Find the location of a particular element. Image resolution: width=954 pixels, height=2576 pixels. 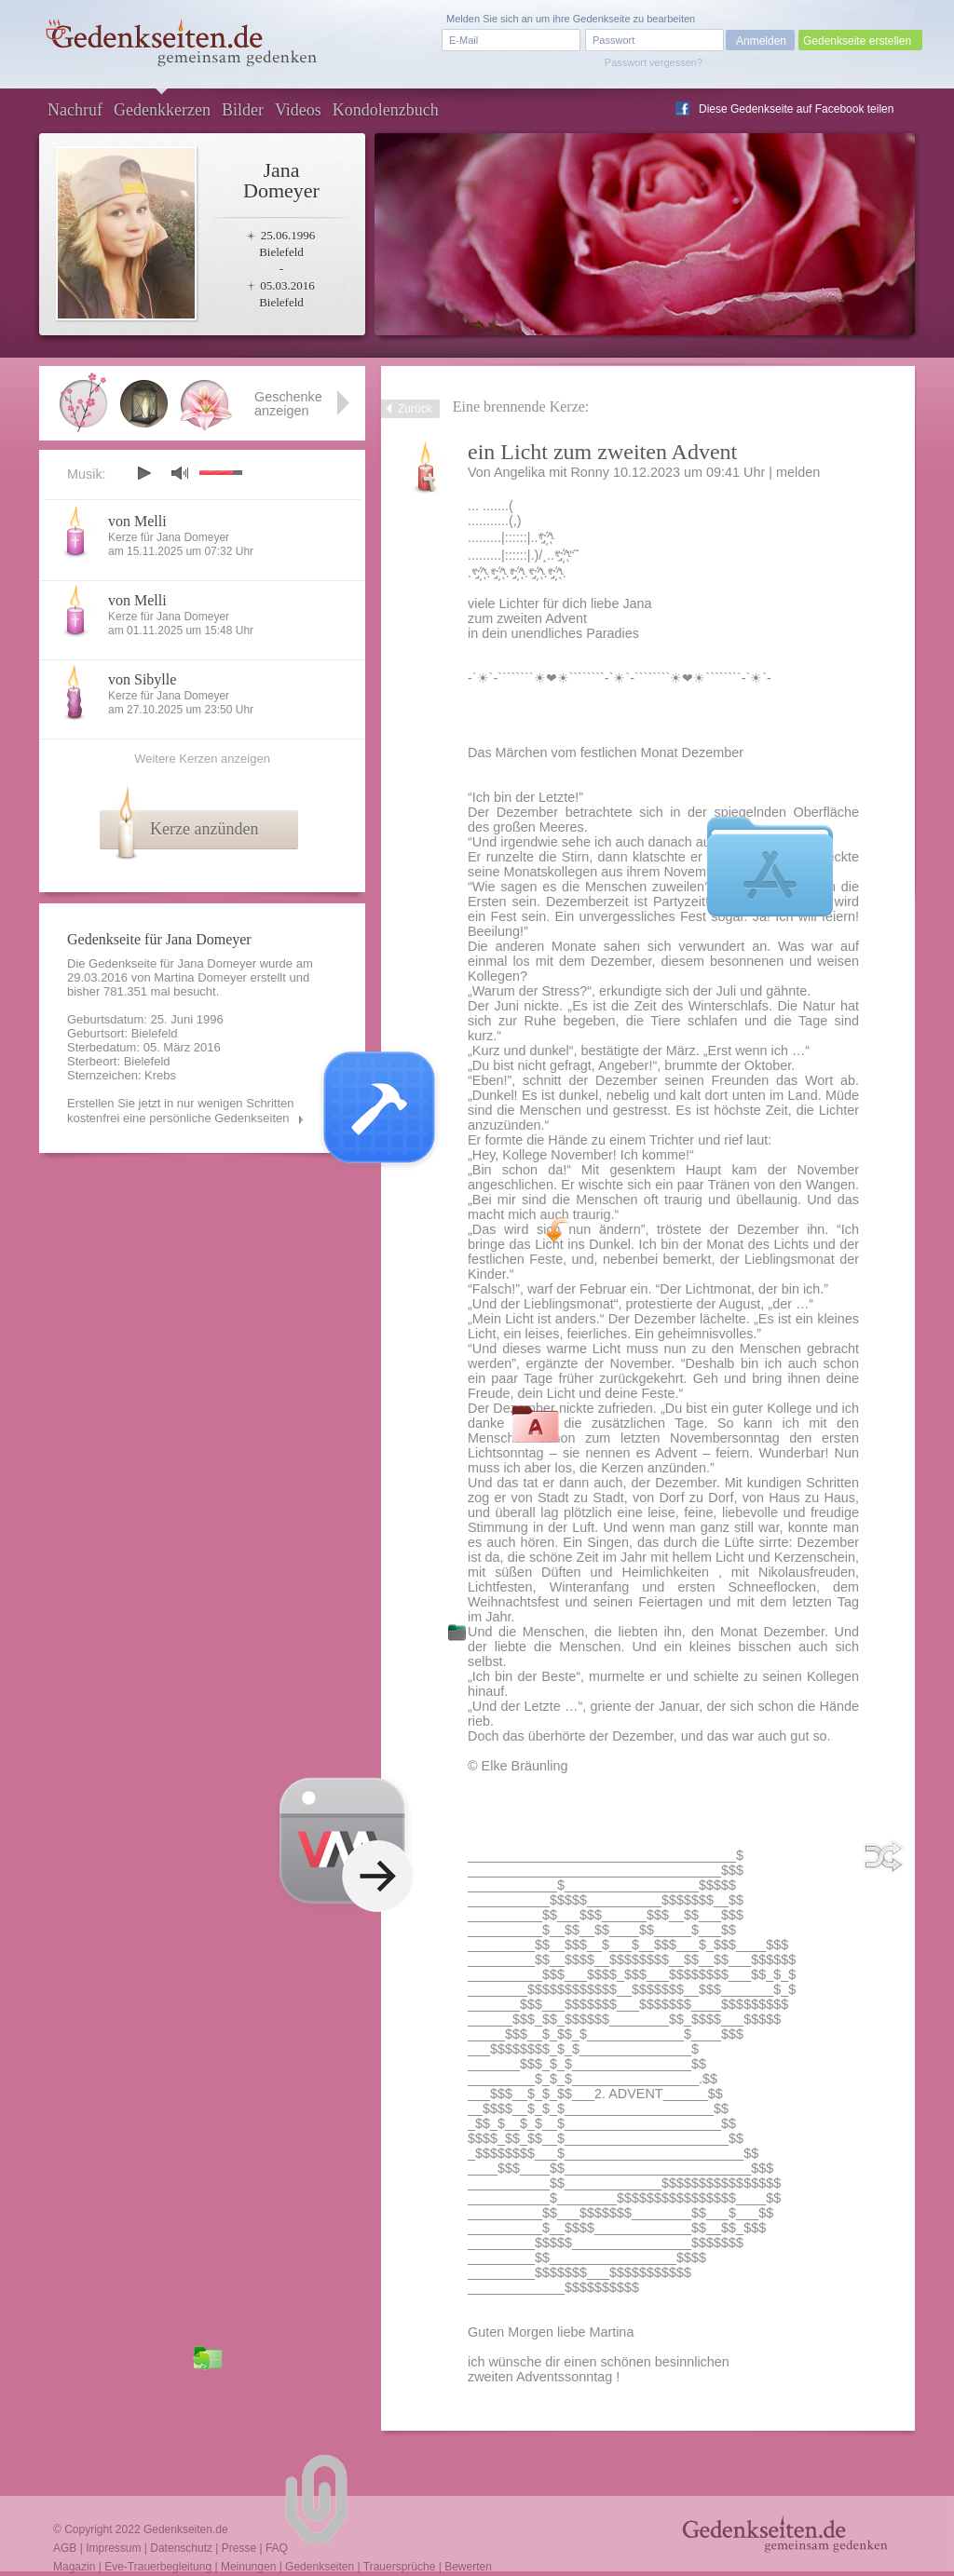

open your templates folder is located at coordinates (770, 866).